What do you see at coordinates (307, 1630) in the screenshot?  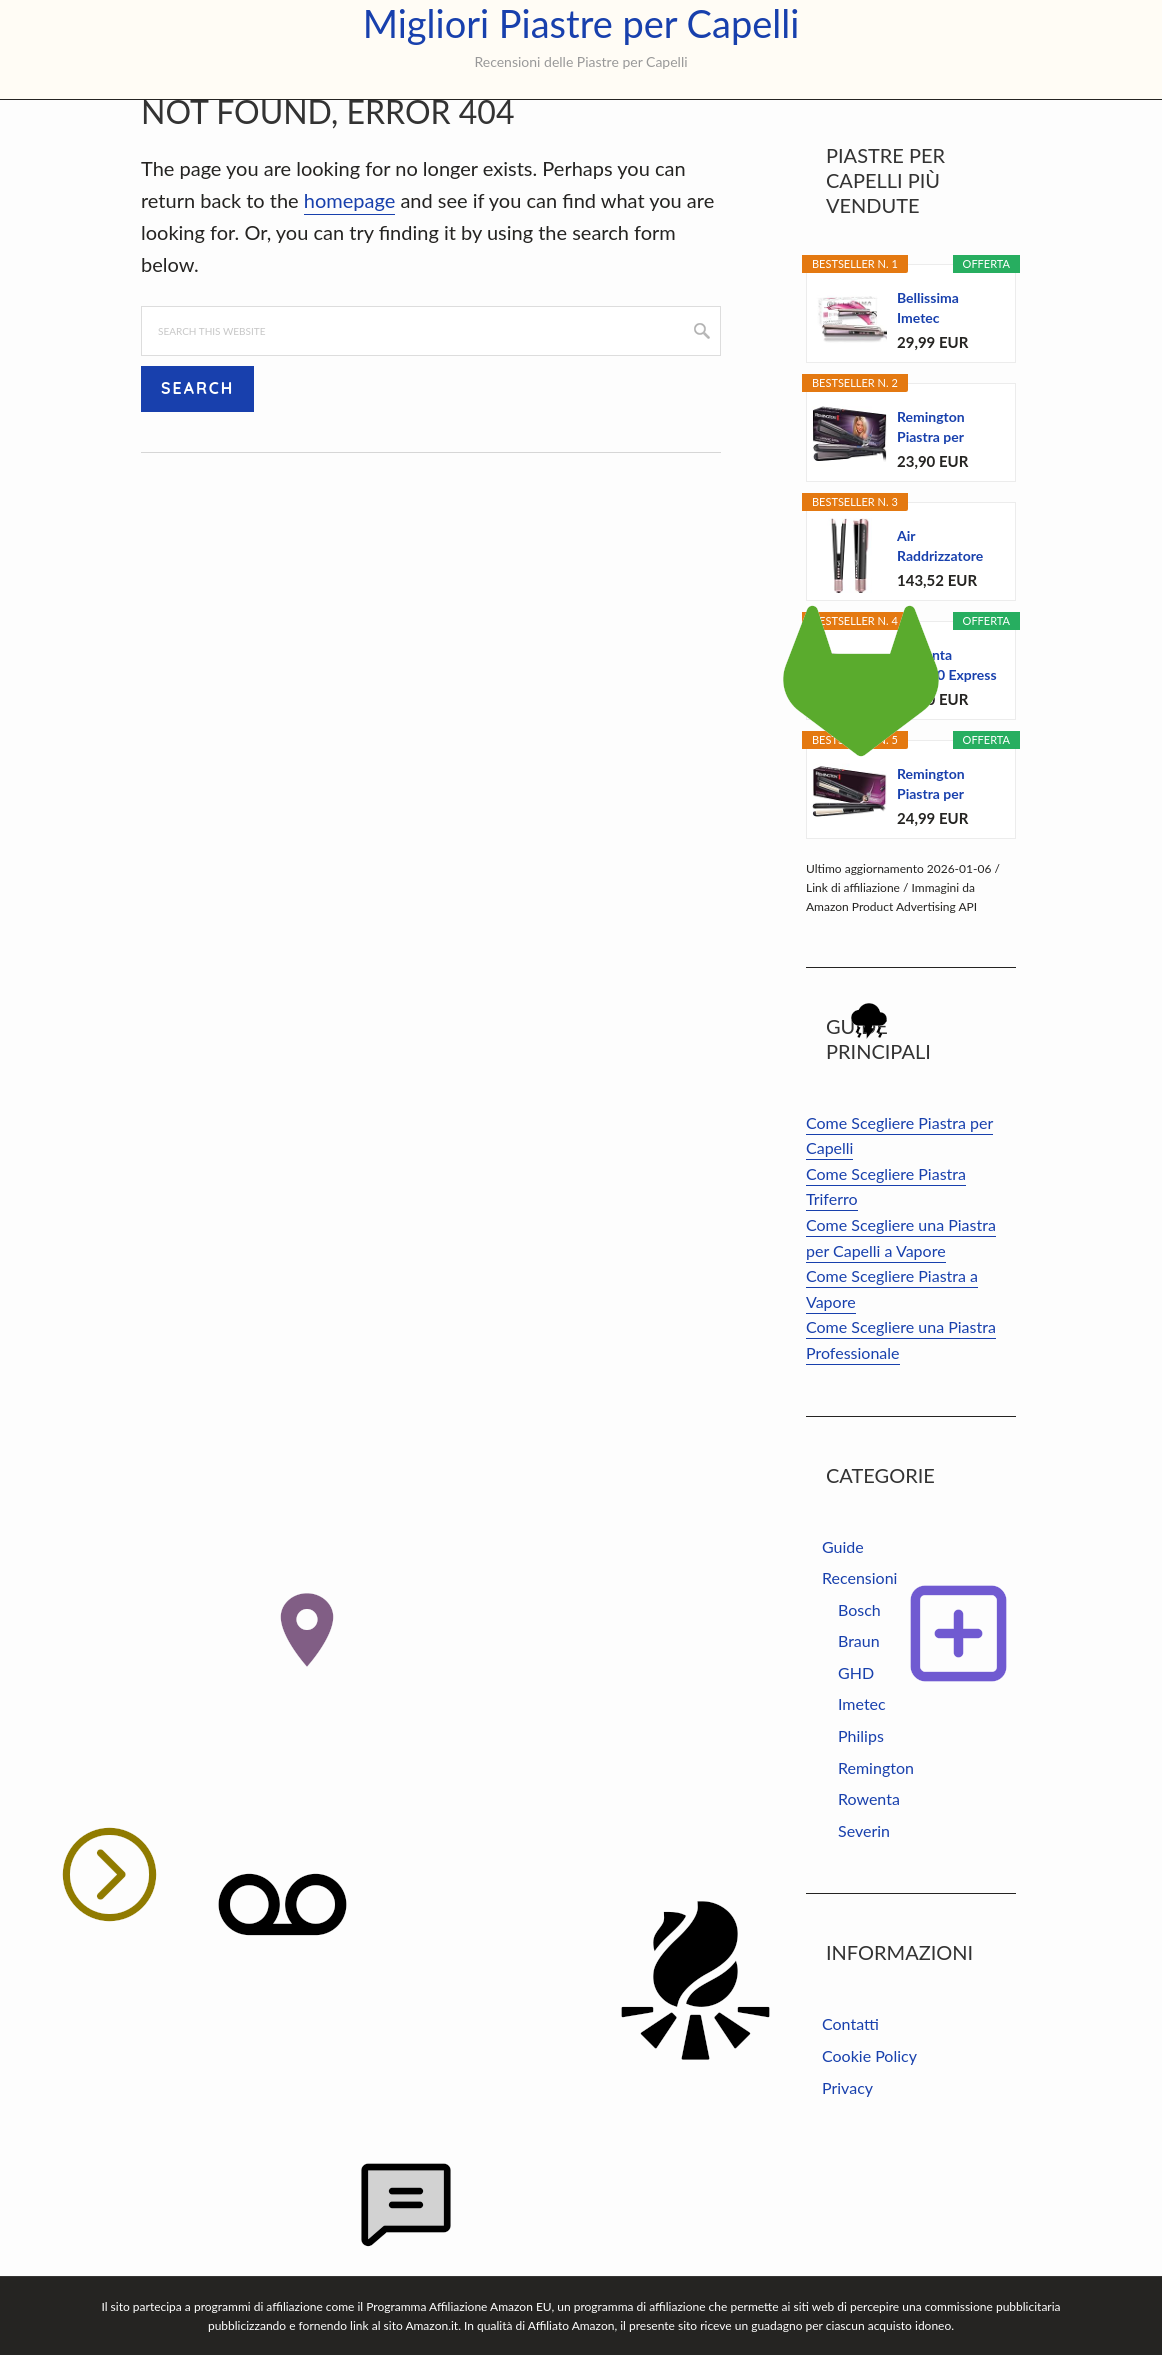 I see `view current location on map` at bounding box center [307, 1630].